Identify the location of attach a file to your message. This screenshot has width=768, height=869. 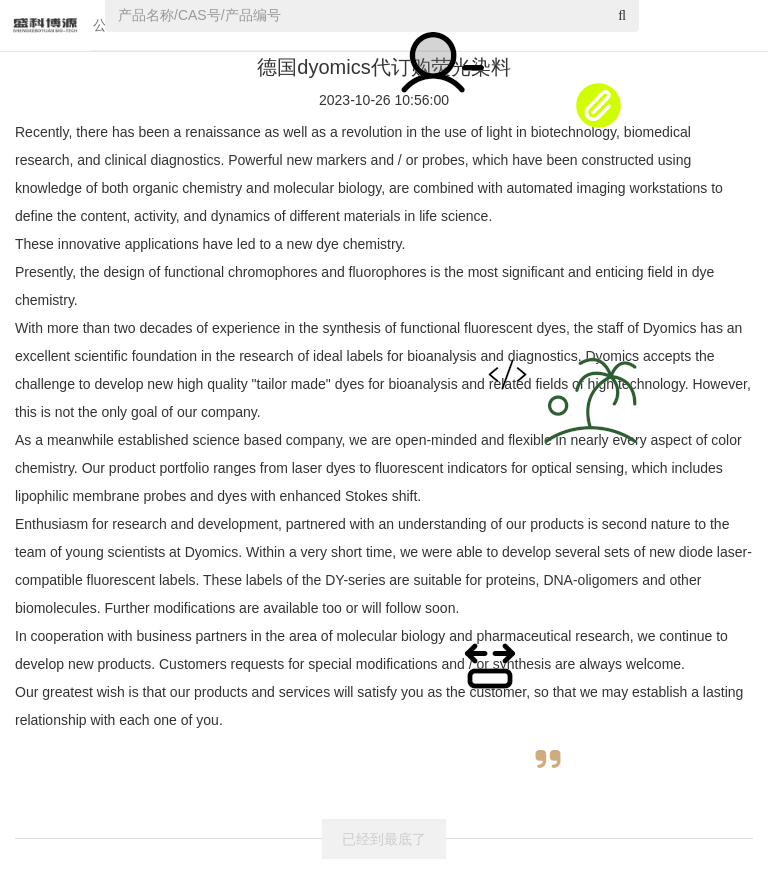
(598, 105).